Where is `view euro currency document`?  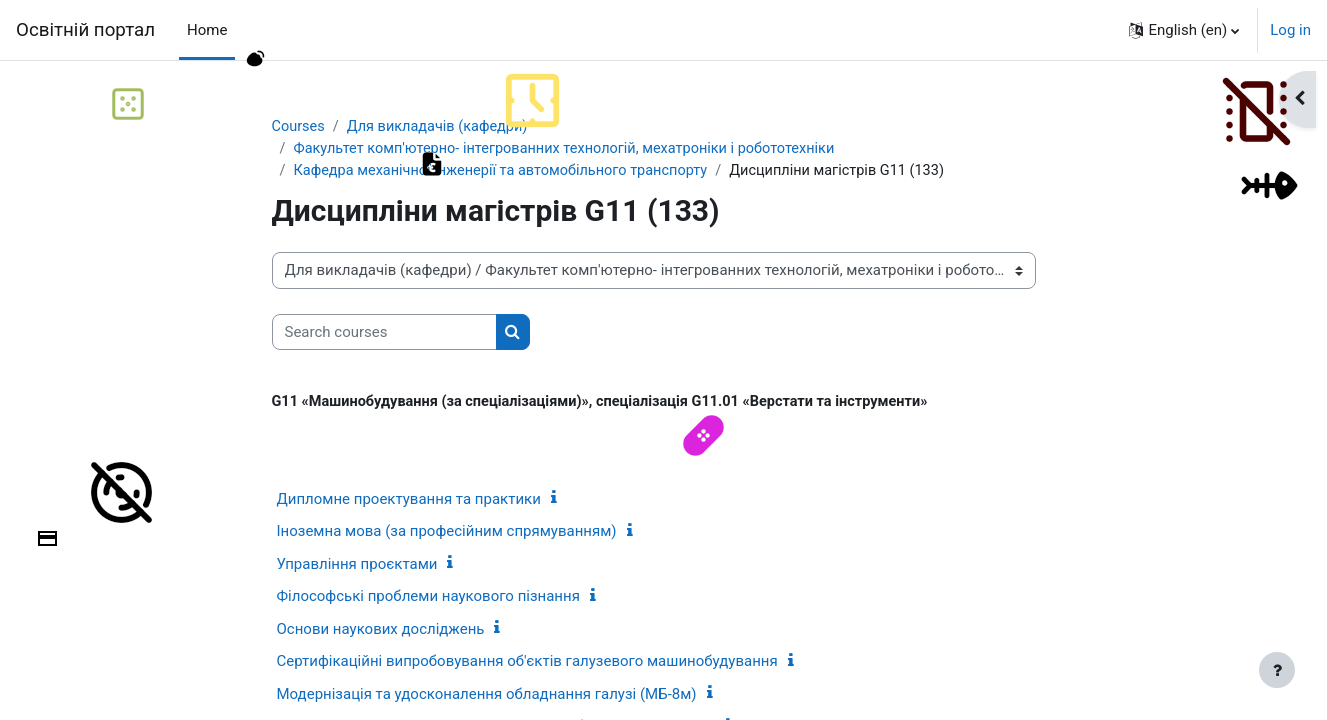
view euro currency document is located at coordinates (432, 164).